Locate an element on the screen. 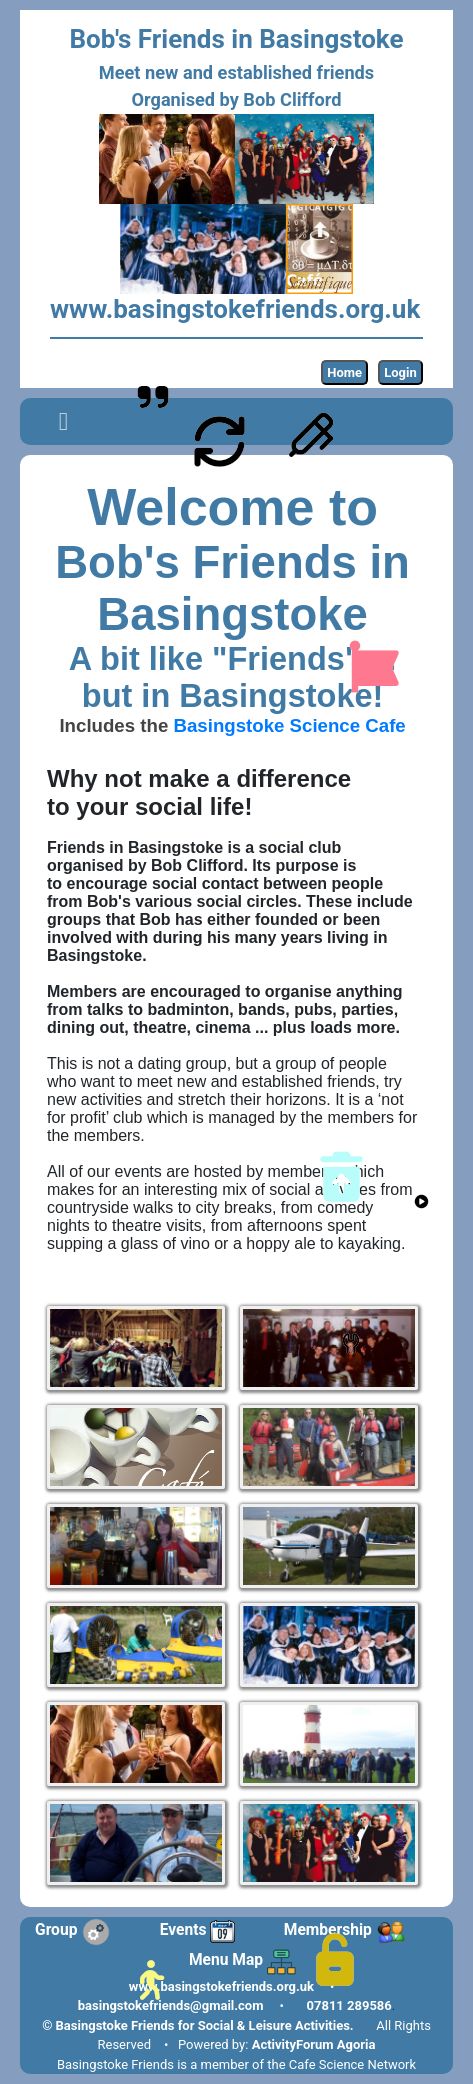 This screenshot has width=473, height=2084. unlock a secured item or feature is located at coordinates (335, 1961).